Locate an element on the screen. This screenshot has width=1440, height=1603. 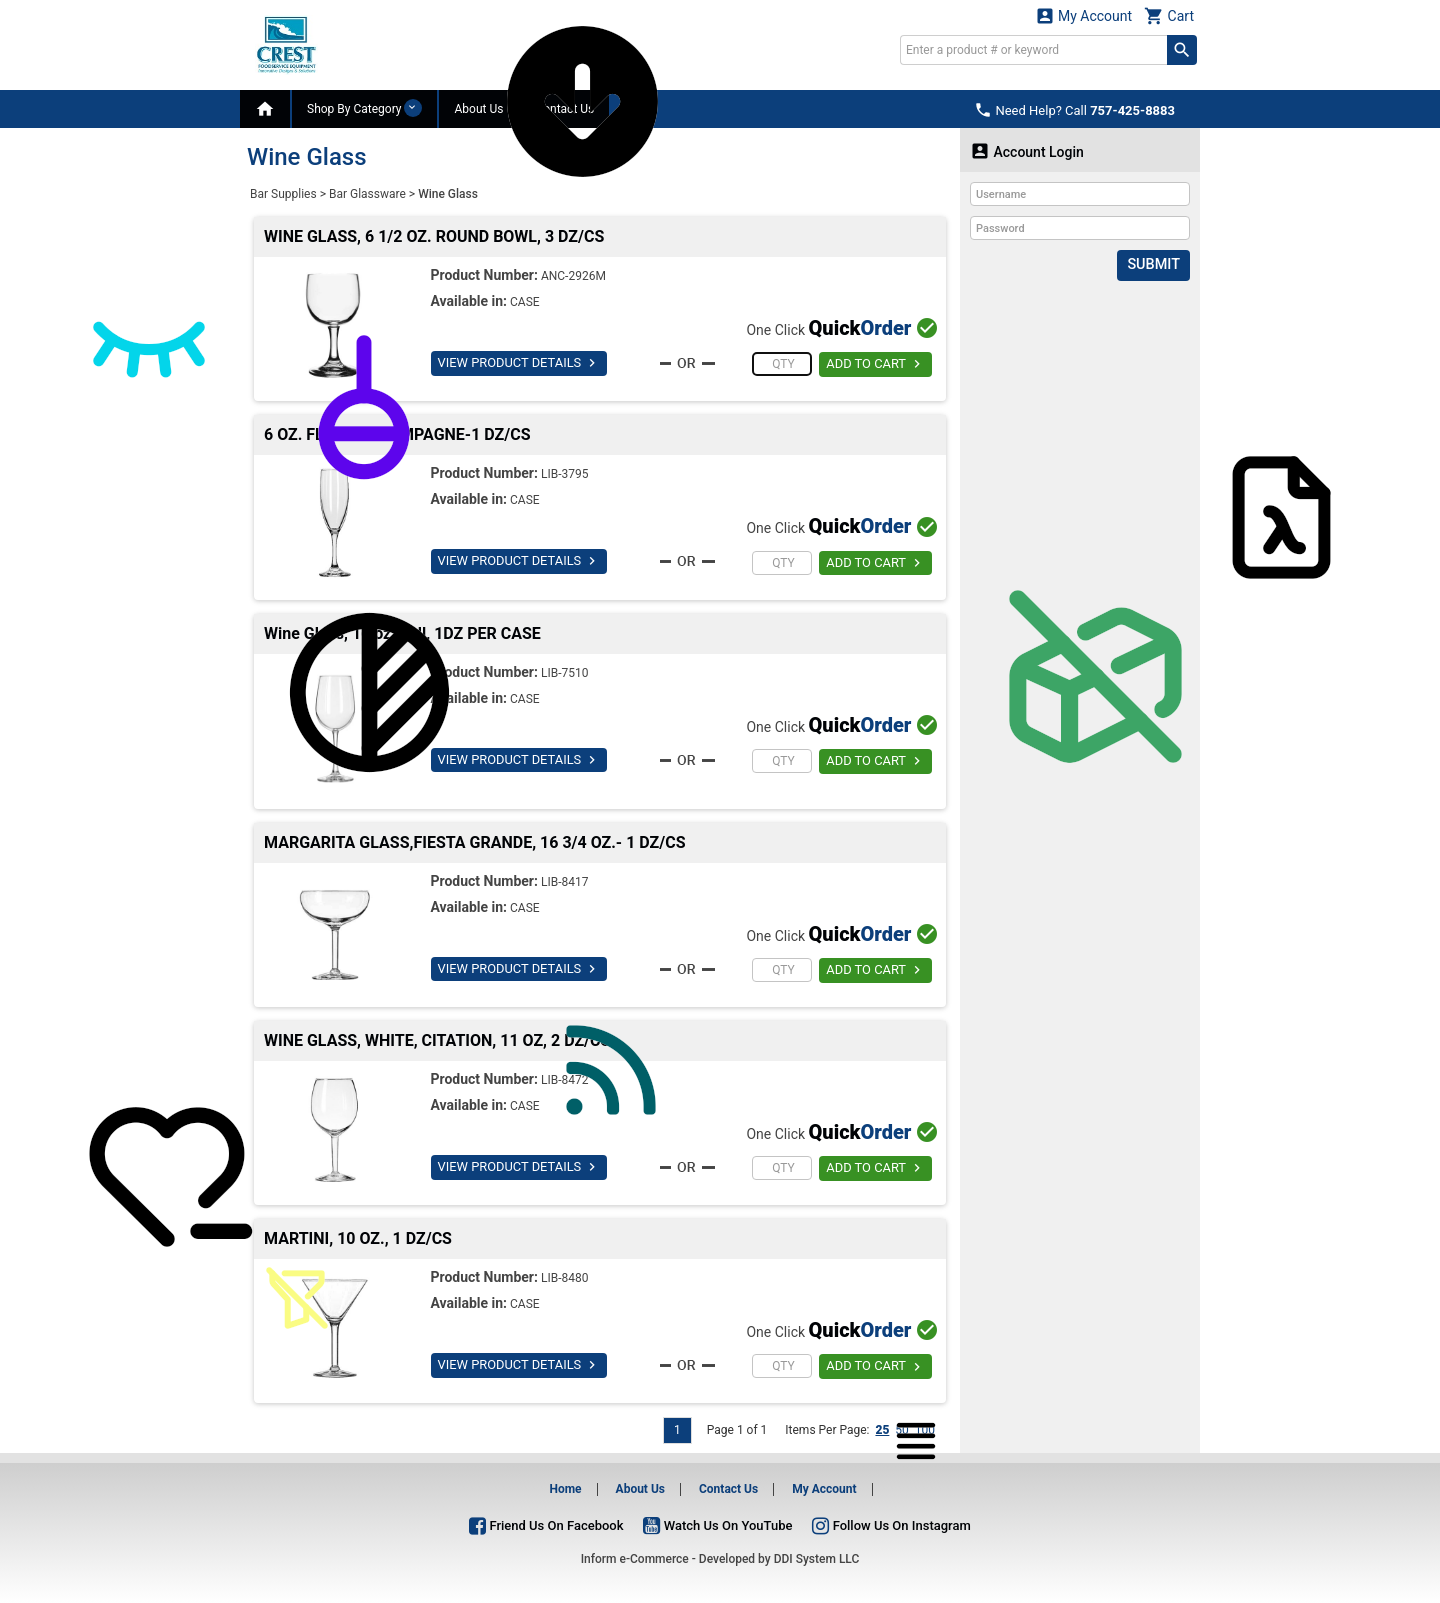
open a lambda function file is located at coordinates (1281, 517).